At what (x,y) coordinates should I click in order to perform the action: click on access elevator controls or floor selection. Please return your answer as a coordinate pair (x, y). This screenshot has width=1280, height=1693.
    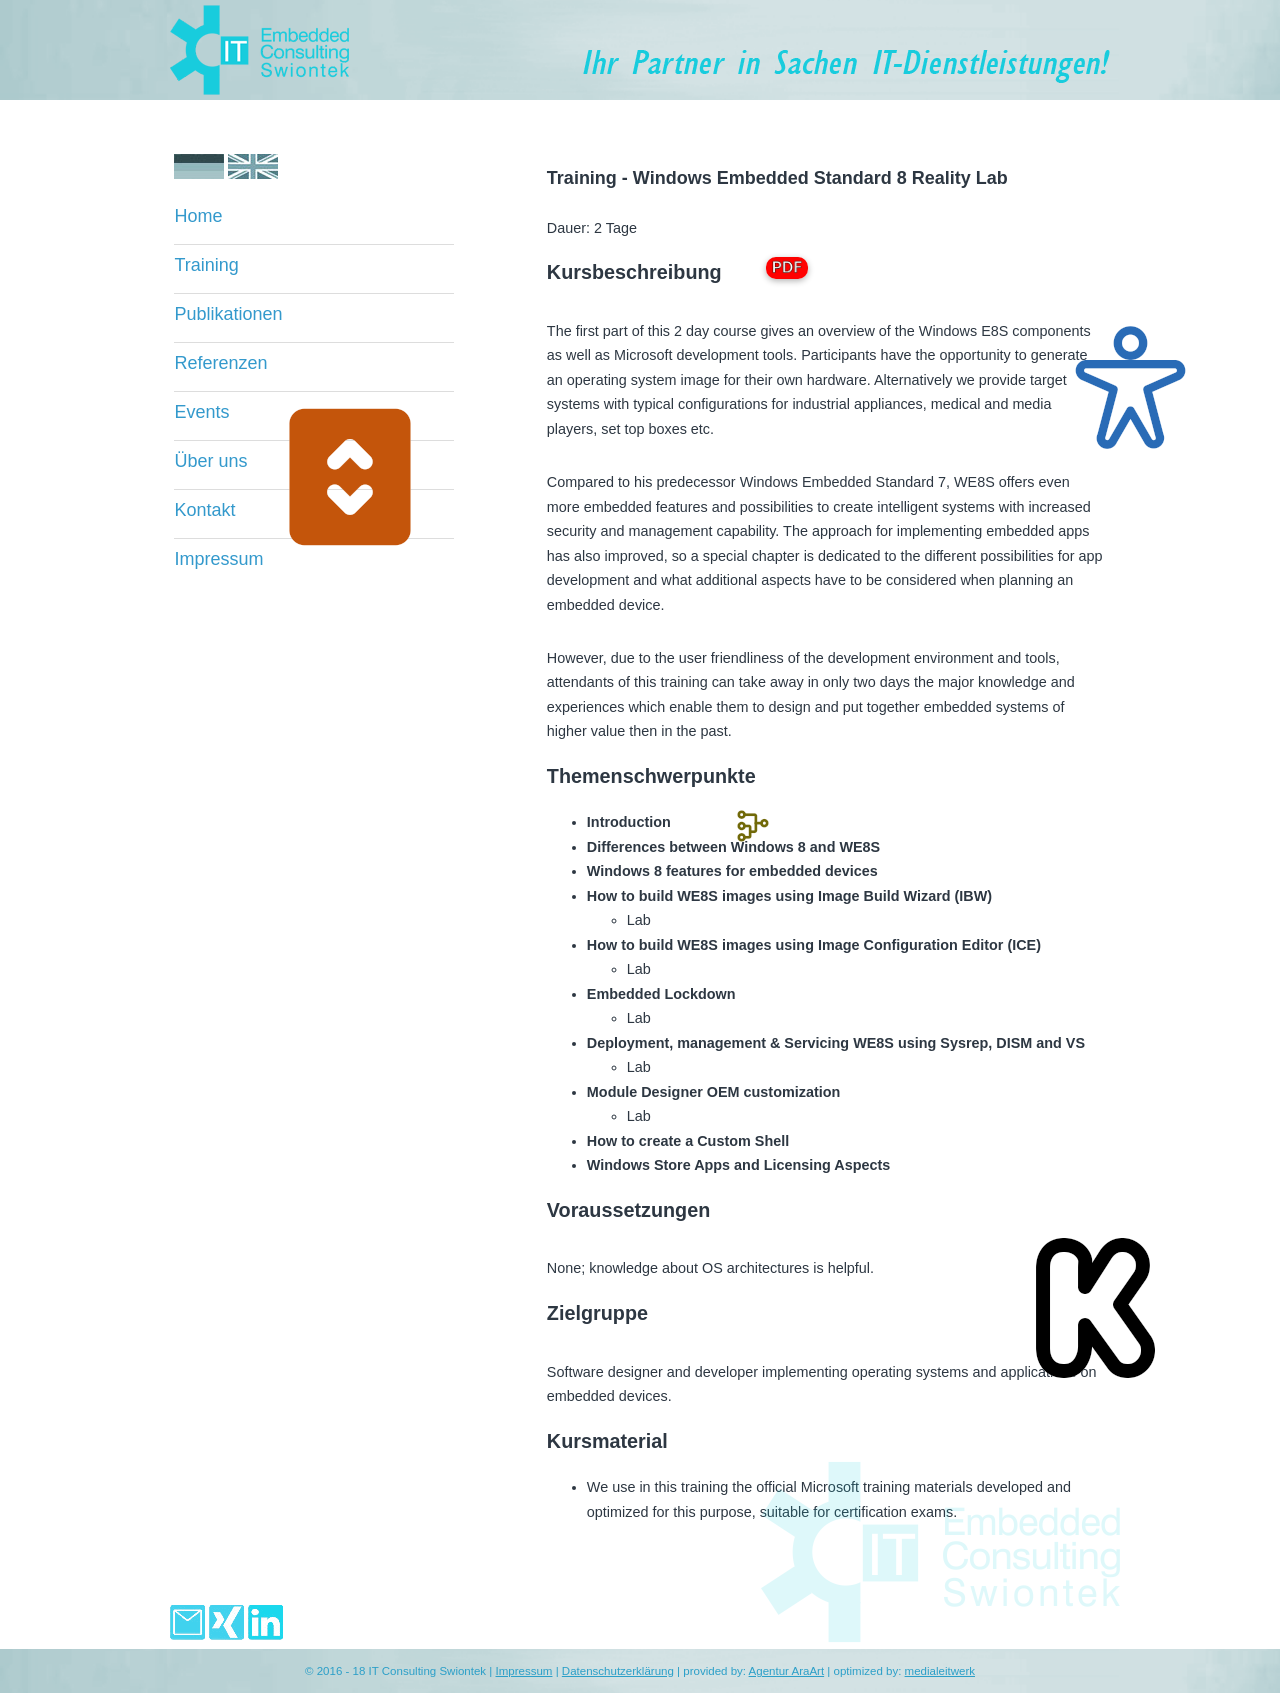
    Looking at the image, I should click on (350, 477).